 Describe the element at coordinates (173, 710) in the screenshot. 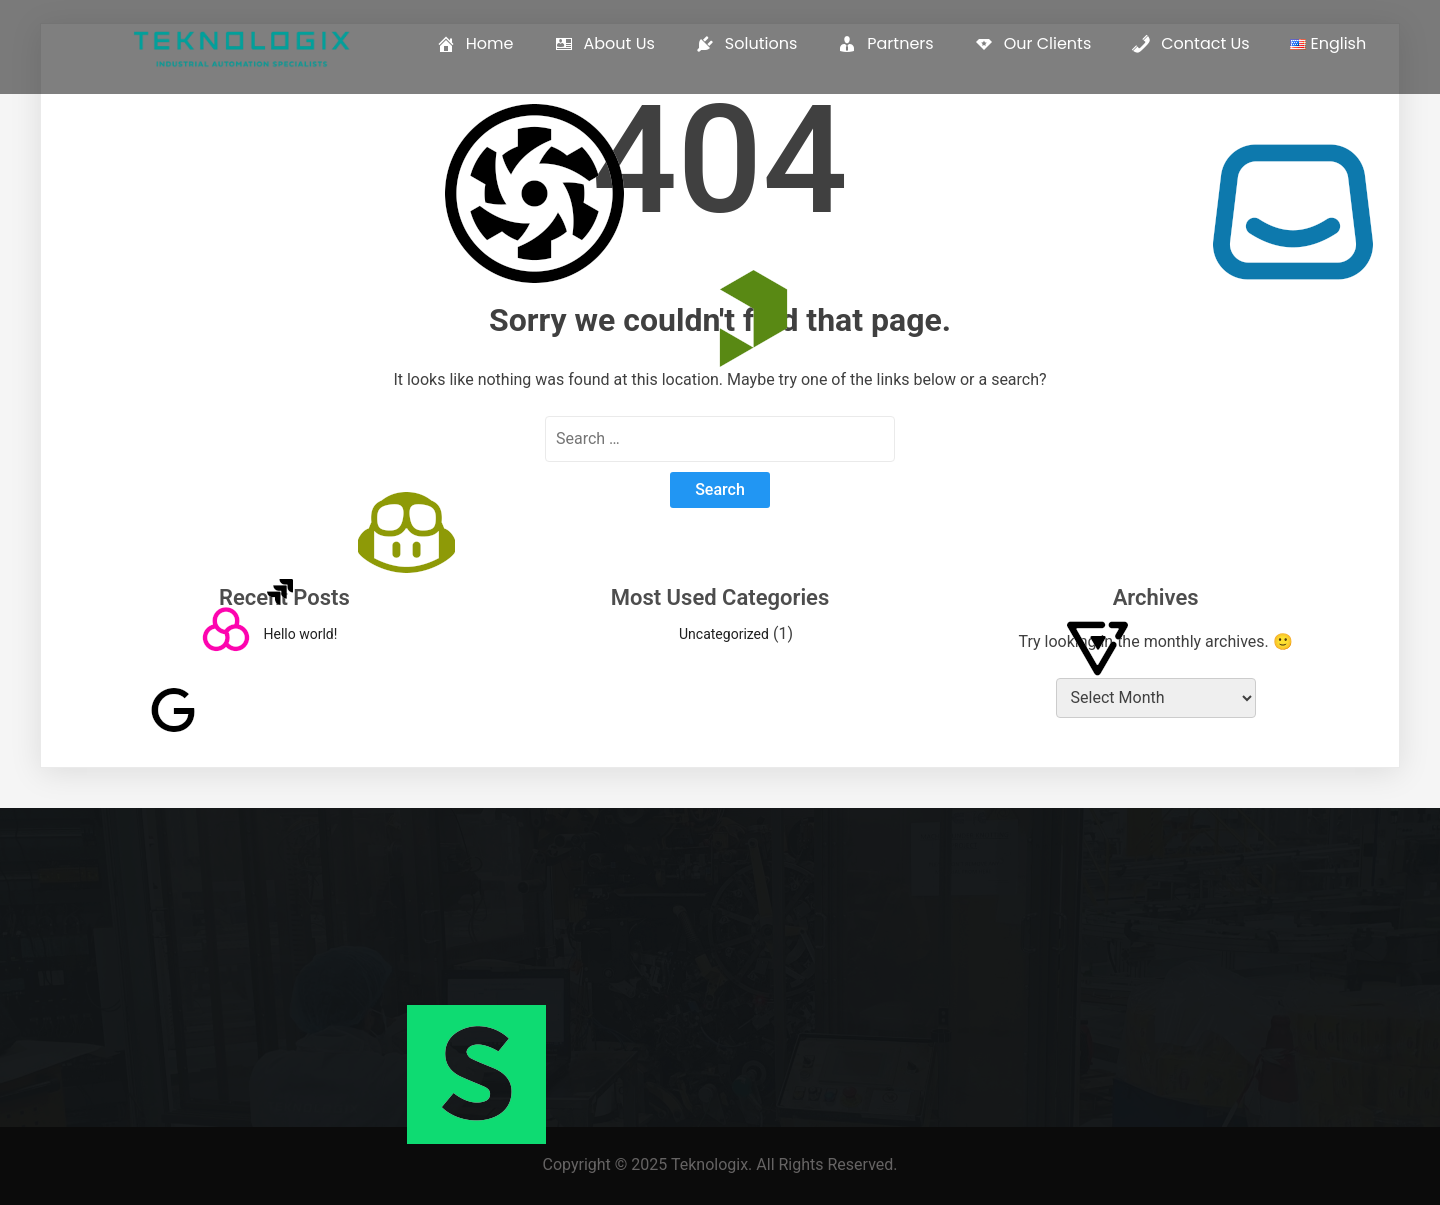

I see `sign in with Google` at that location.